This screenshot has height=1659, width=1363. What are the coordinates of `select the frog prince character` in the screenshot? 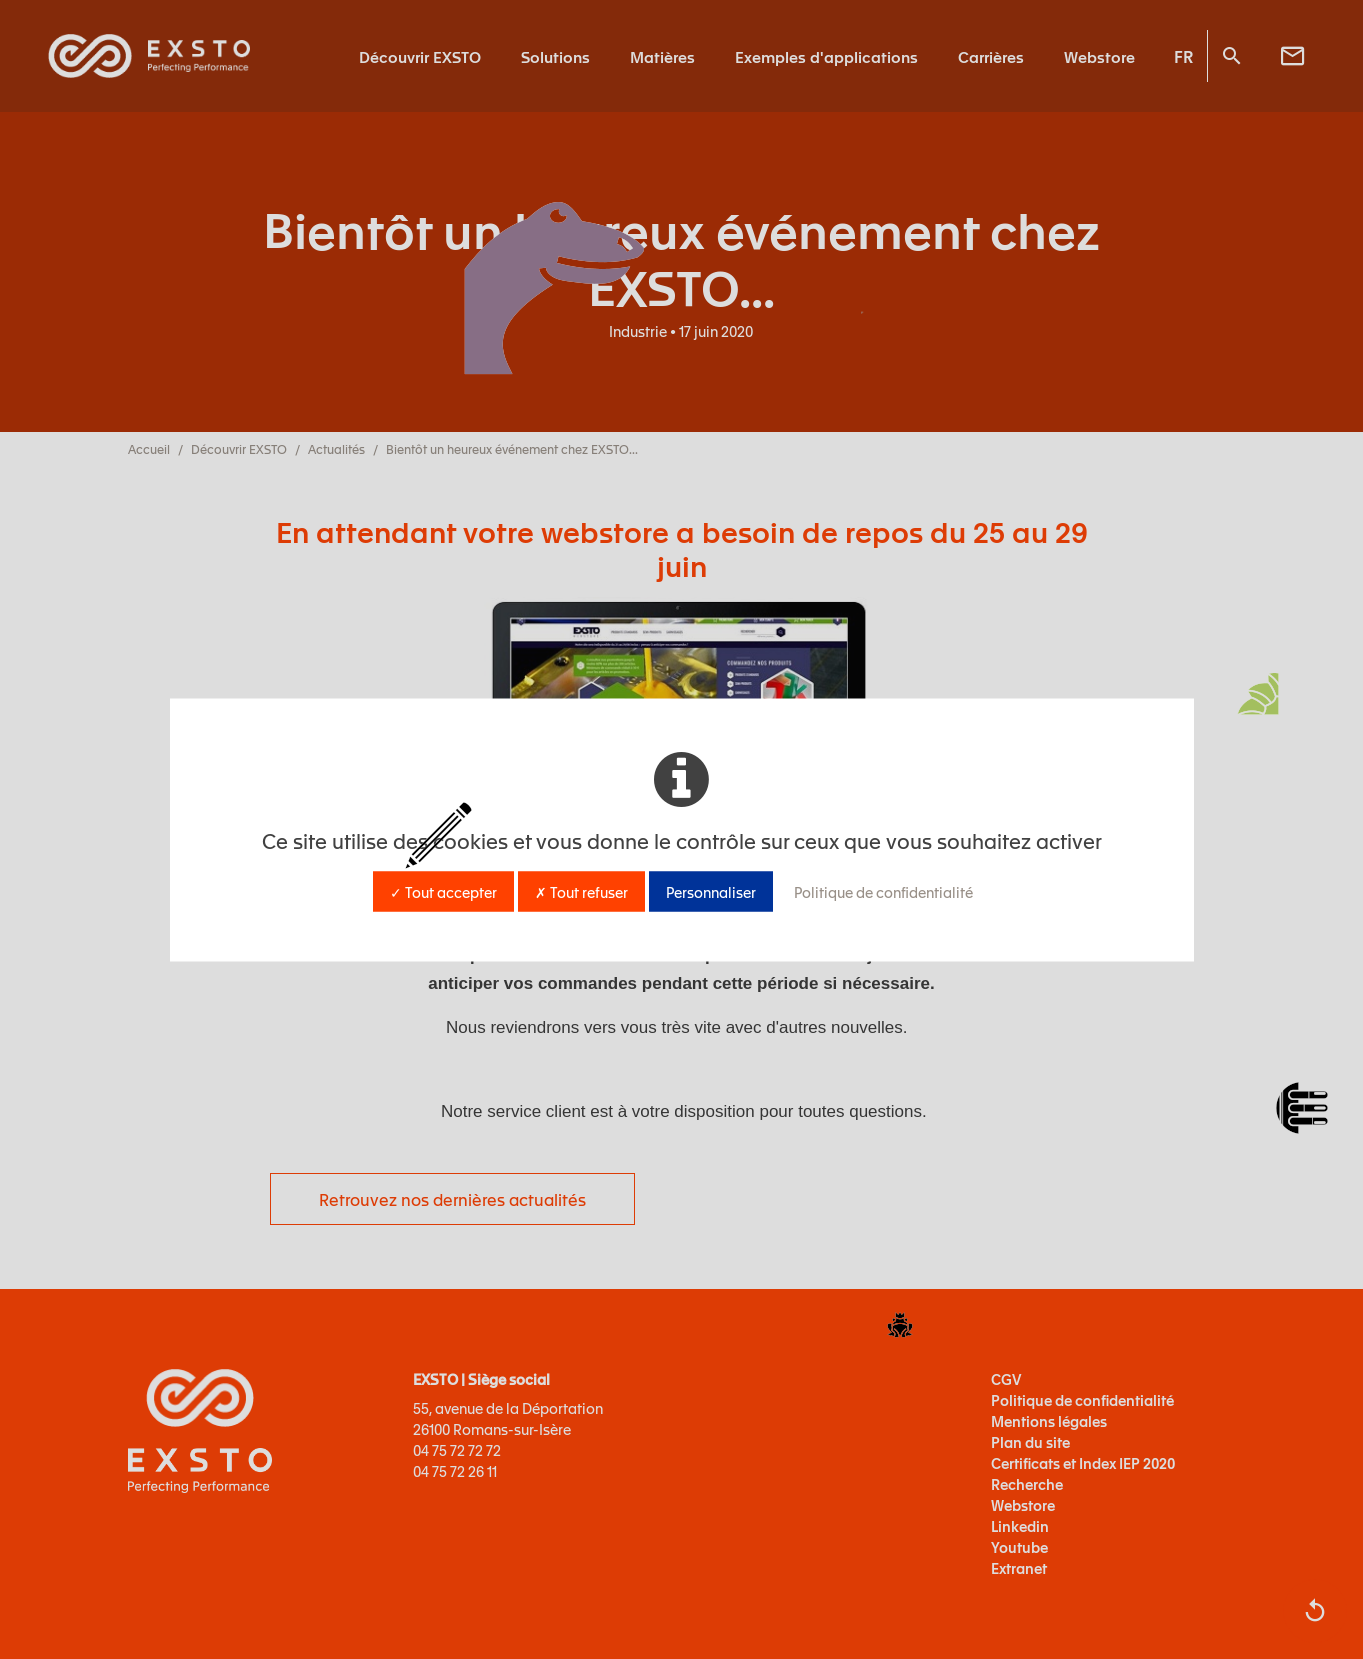 It's located at (900, 1325).